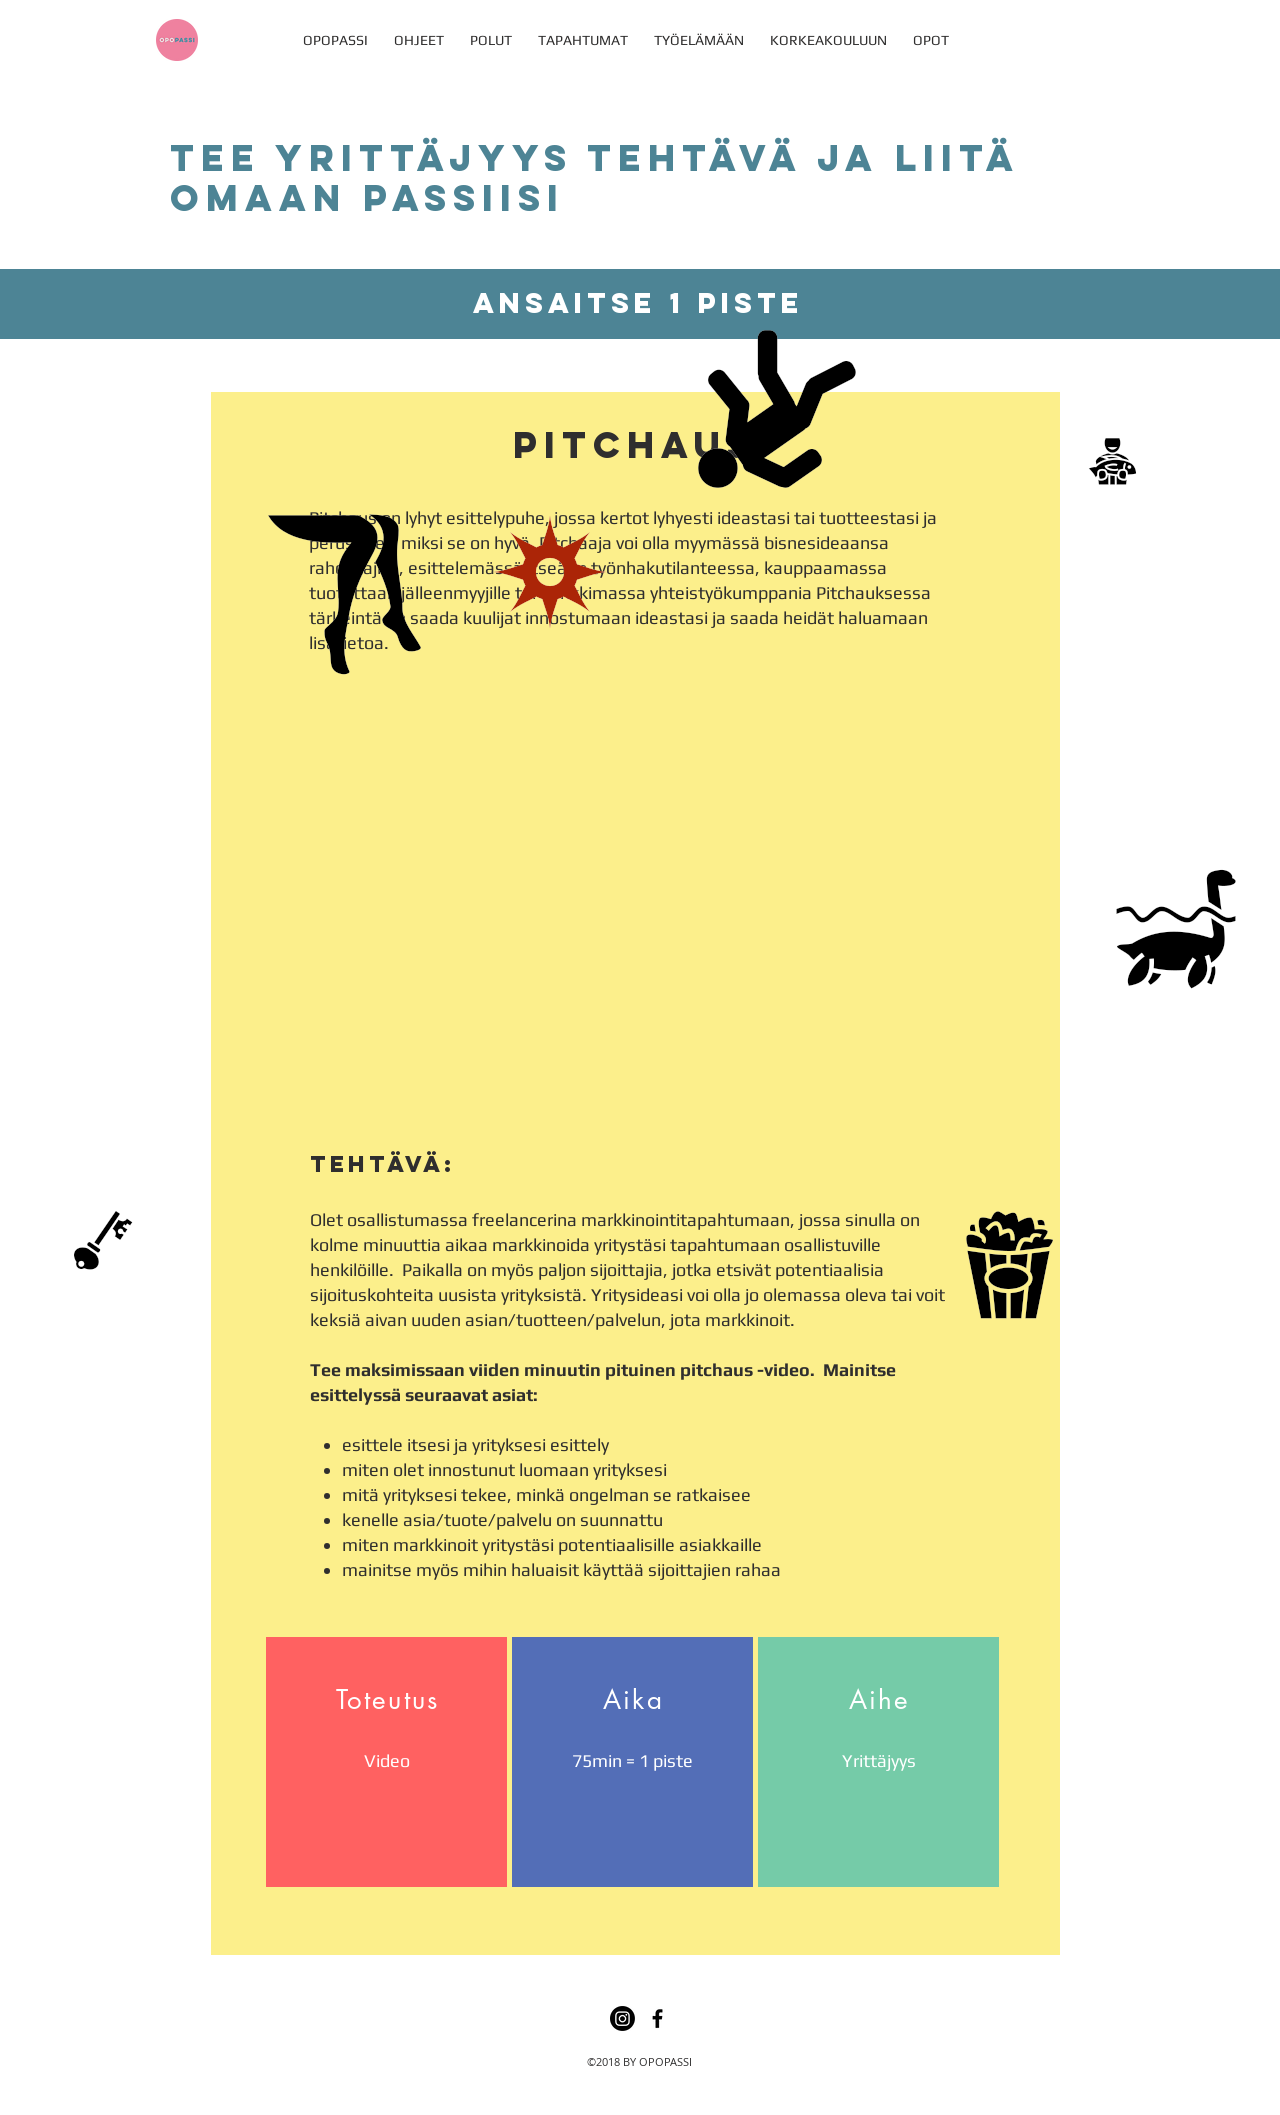 This screenshot has height=2115, width=1280. Describe the element at coordinates (1176, 928) in the screenshot. I see `select plesiosaurus character or dinosaur type` at that location.